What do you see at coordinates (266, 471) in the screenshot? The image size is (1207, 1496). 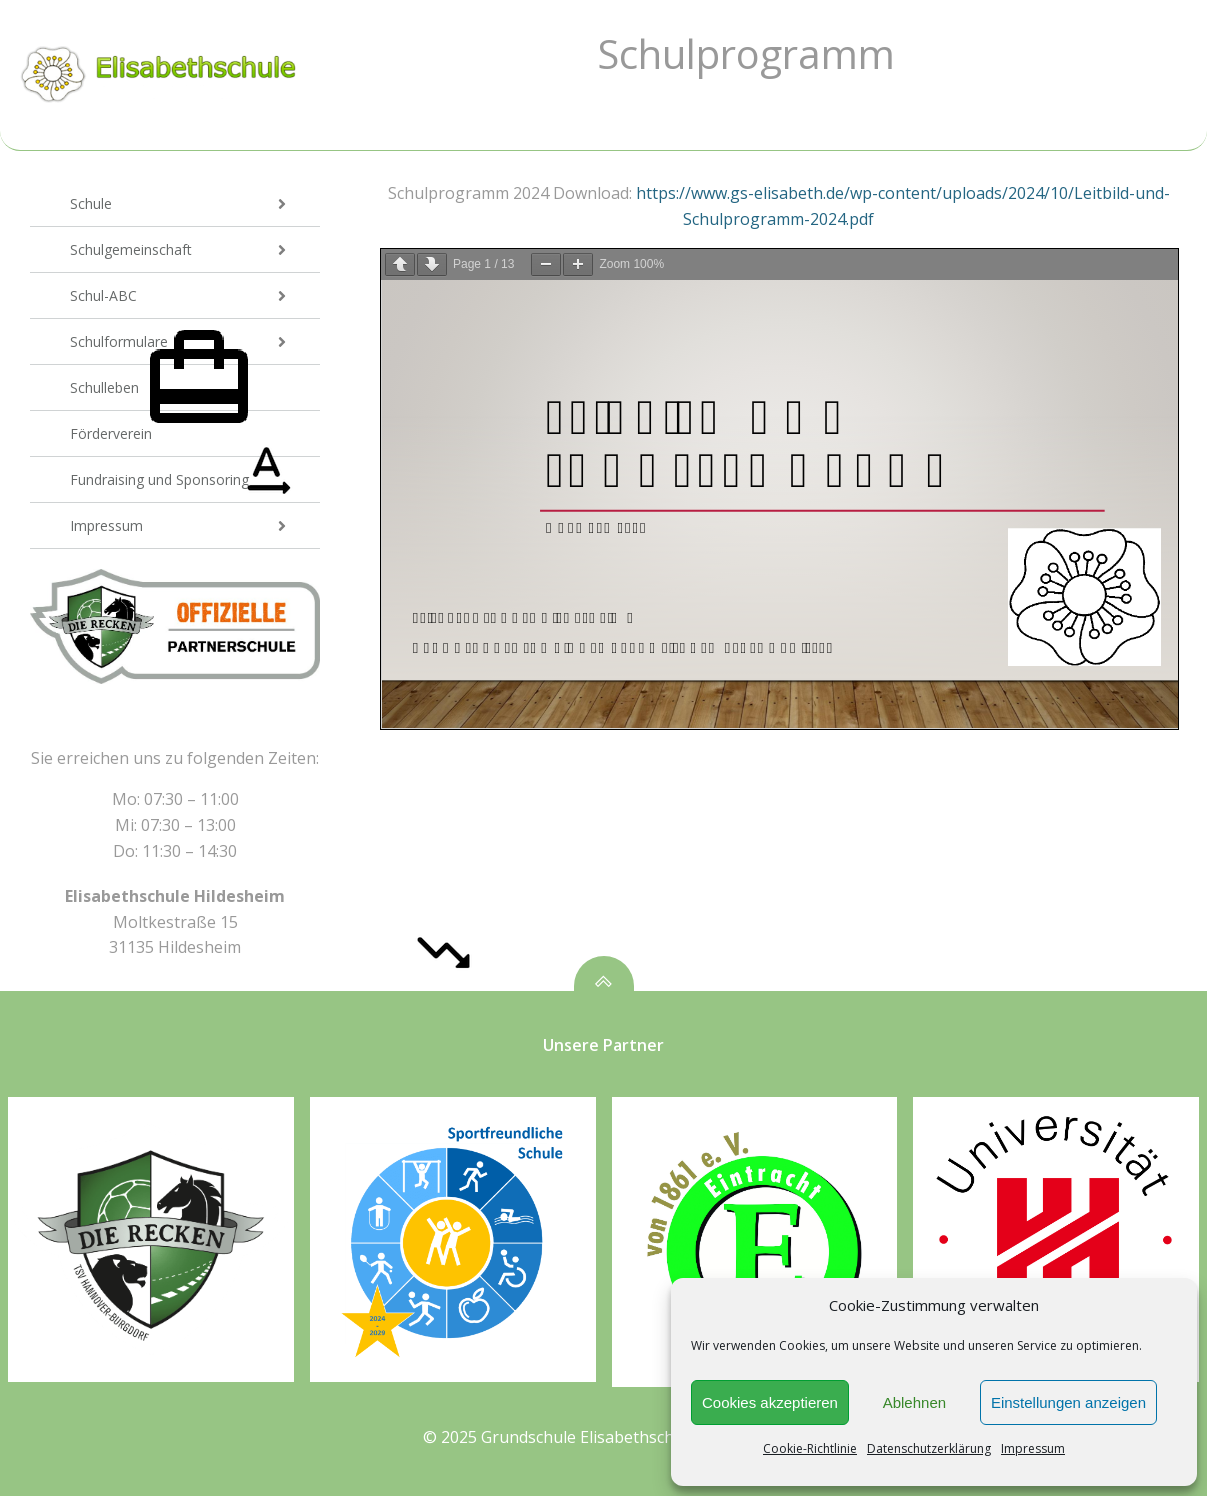 I see `set text to horizontal orientation` at bounding box center [266, 471].